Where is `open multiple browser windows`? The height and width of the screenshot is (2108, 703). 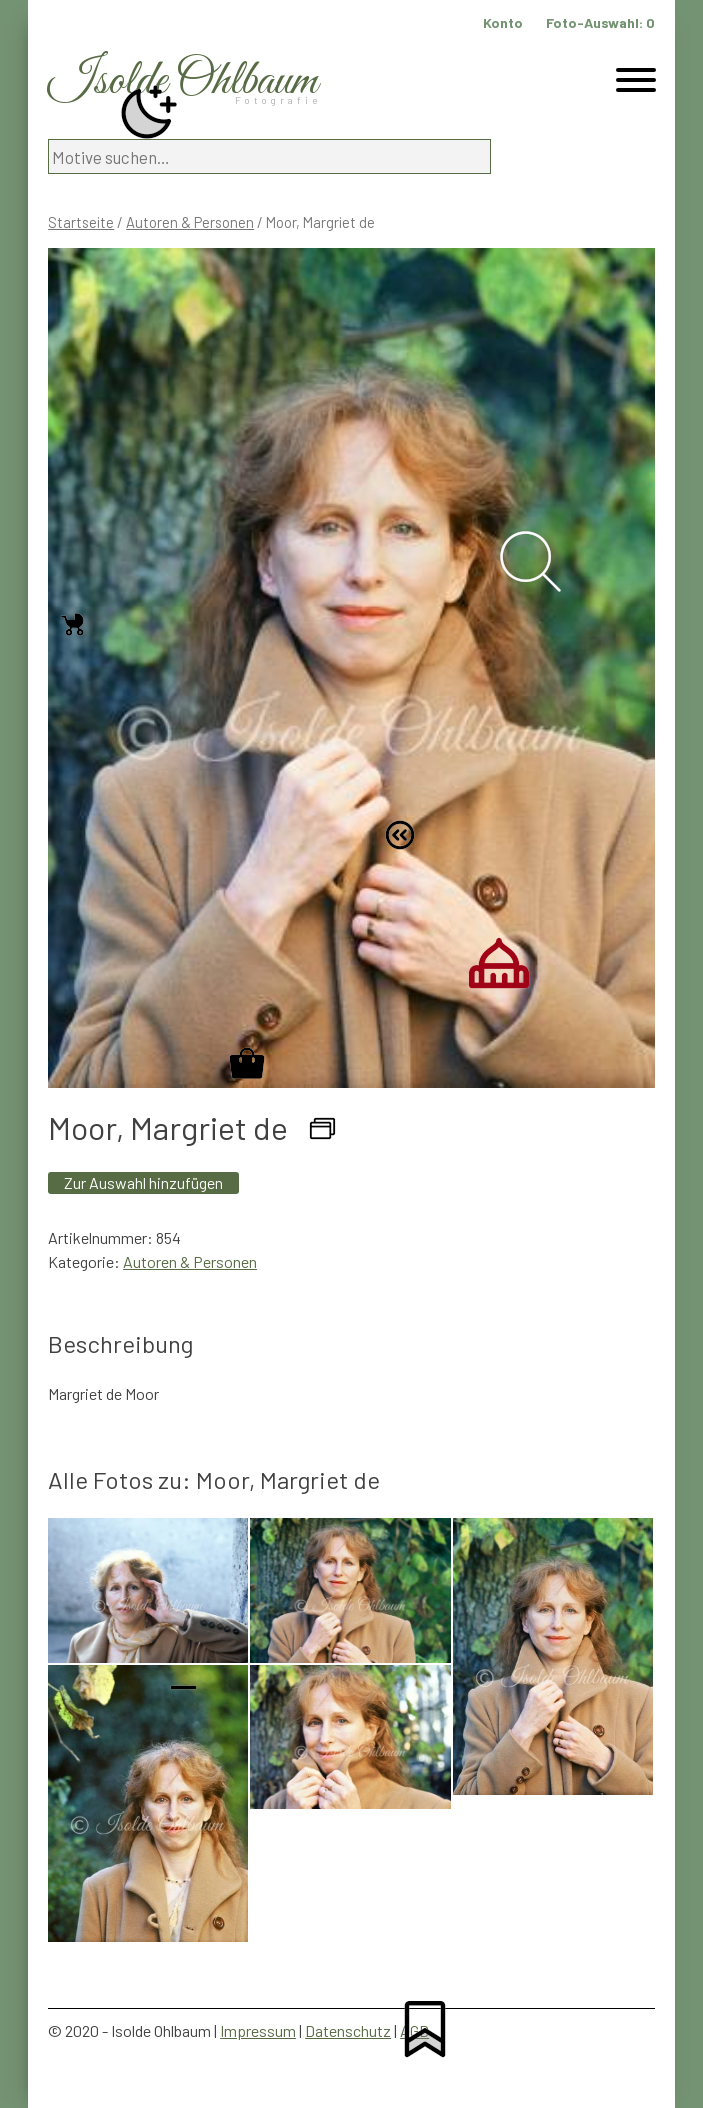
open multiple browser windows is located at coordinates (322, 1128).